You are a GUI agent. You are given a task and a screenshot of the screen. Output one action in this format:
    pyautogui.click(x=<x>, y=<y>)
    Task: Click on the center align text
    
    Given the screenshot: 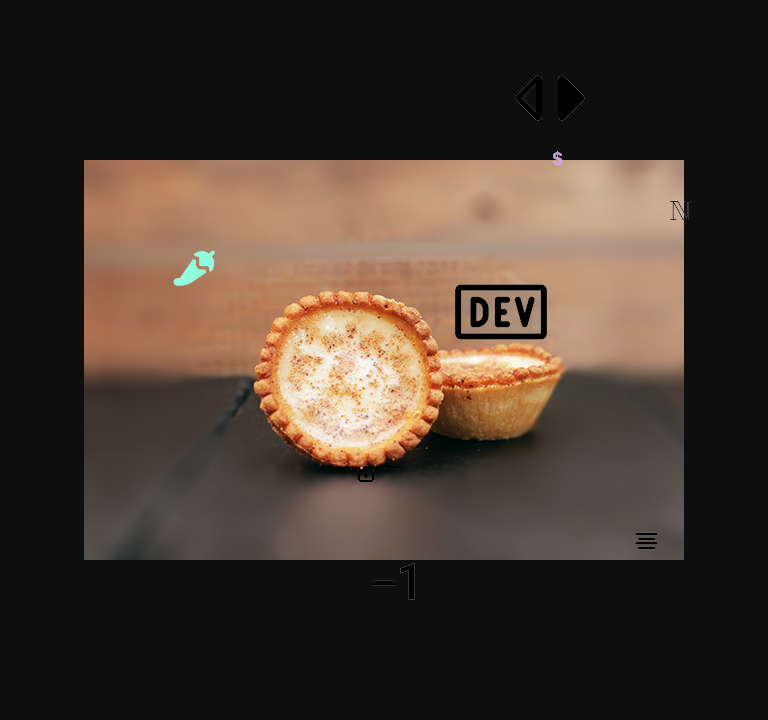 What is the action you would take?
    pyautogui.click(x=646, y=541)
    